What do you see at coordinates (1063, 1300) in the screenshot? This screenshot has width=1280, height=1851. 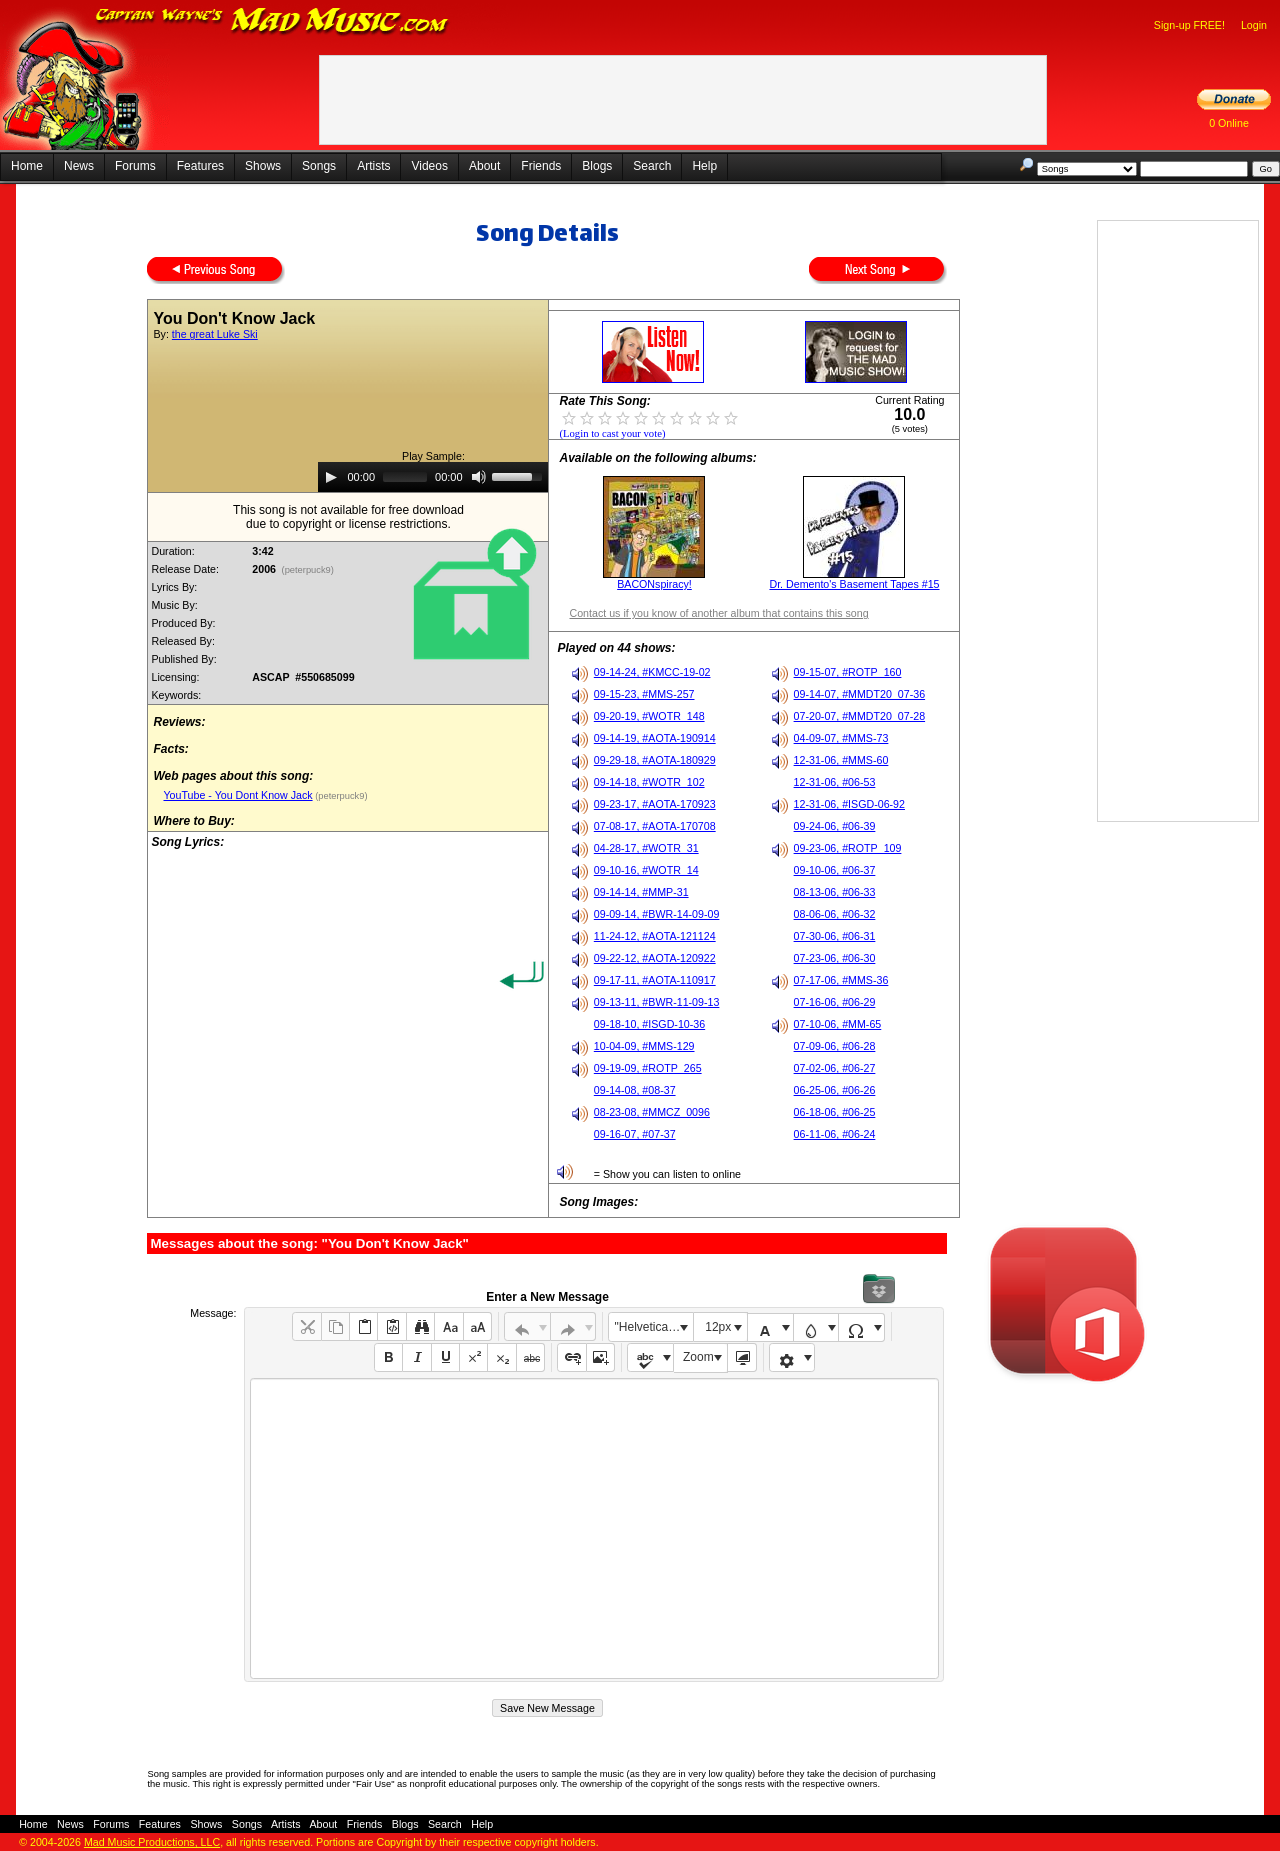 I see `open microsoft office suite` at bounding box center [1063, 1300].